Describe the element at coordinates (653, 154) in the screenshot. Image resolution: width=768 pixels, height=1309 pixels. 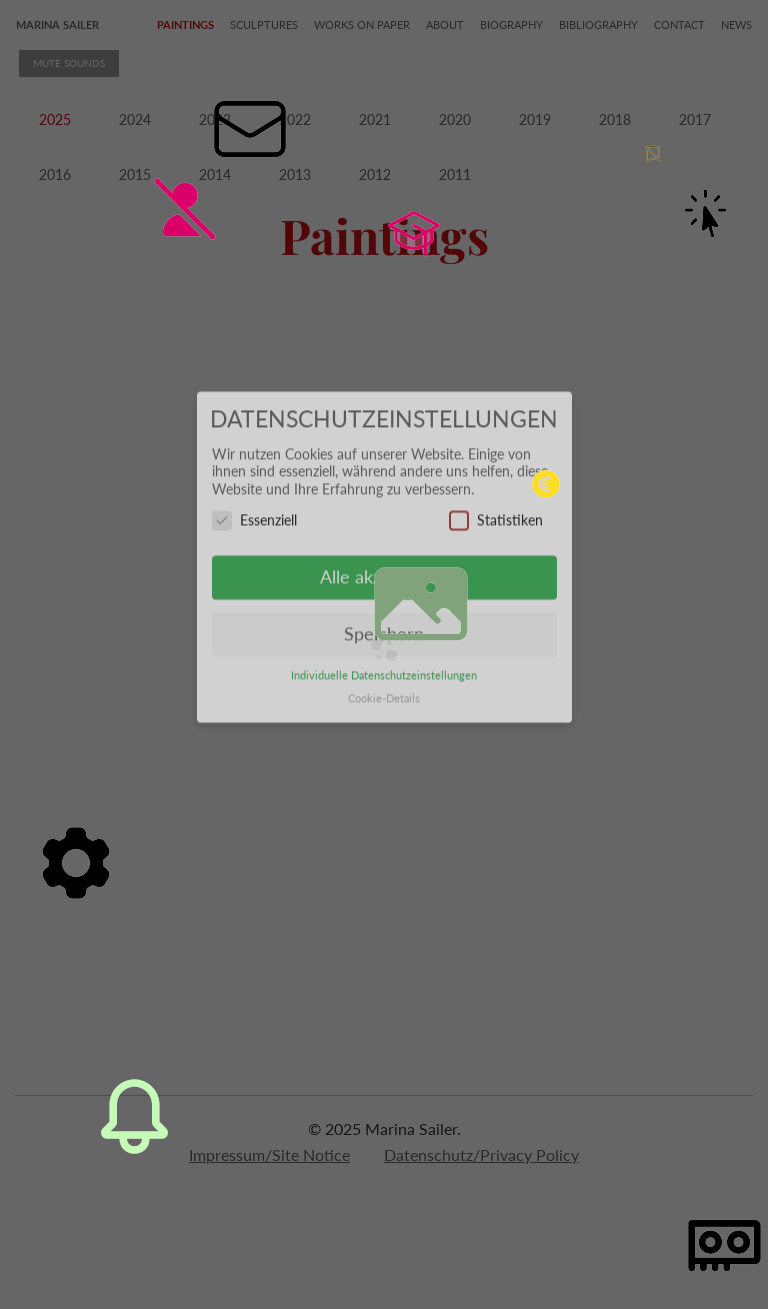
I see `remove from bookmarks` at that location.